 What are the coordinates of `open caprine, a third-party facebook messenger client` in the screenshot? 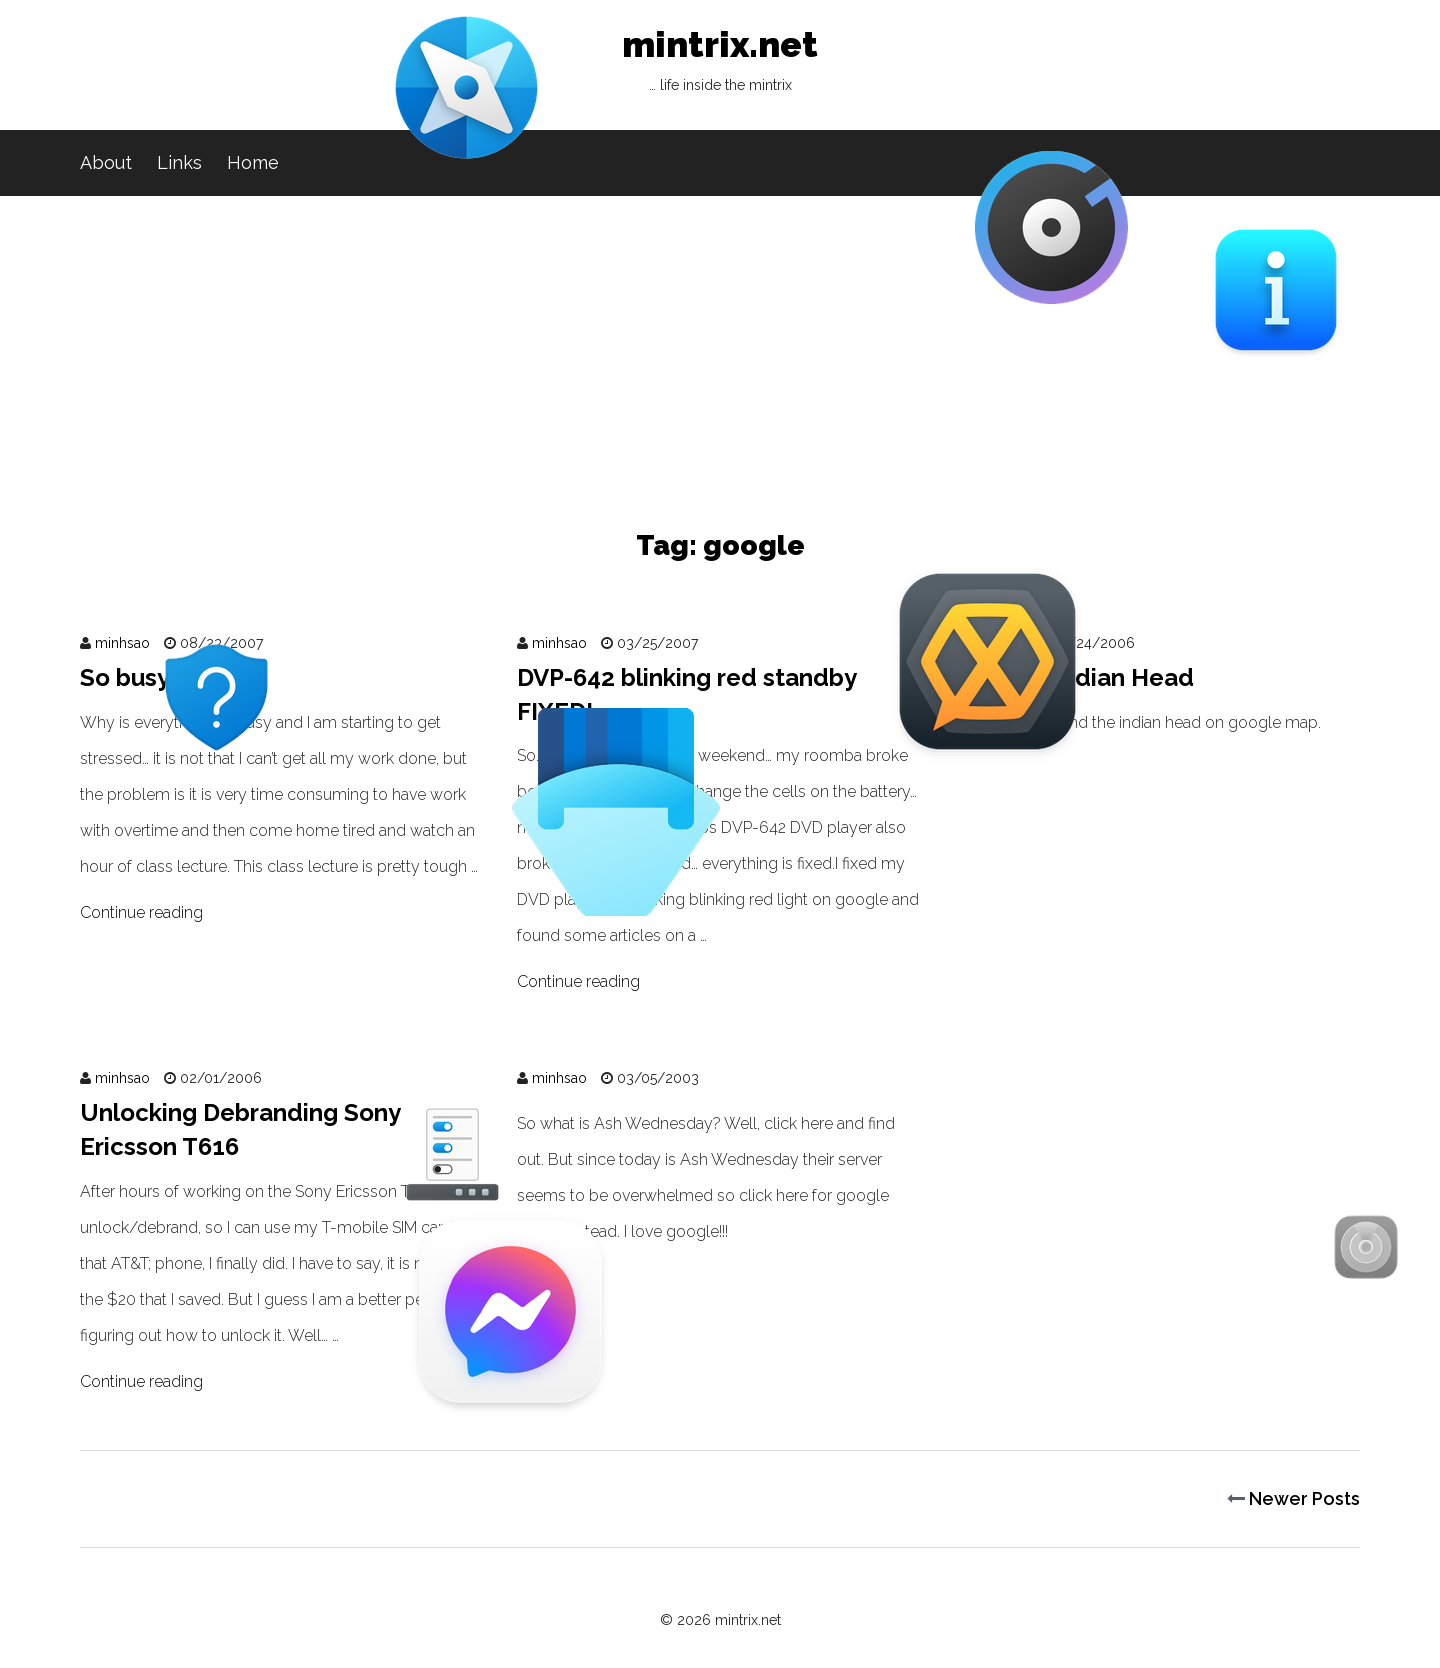 It's located at (510, 1311).